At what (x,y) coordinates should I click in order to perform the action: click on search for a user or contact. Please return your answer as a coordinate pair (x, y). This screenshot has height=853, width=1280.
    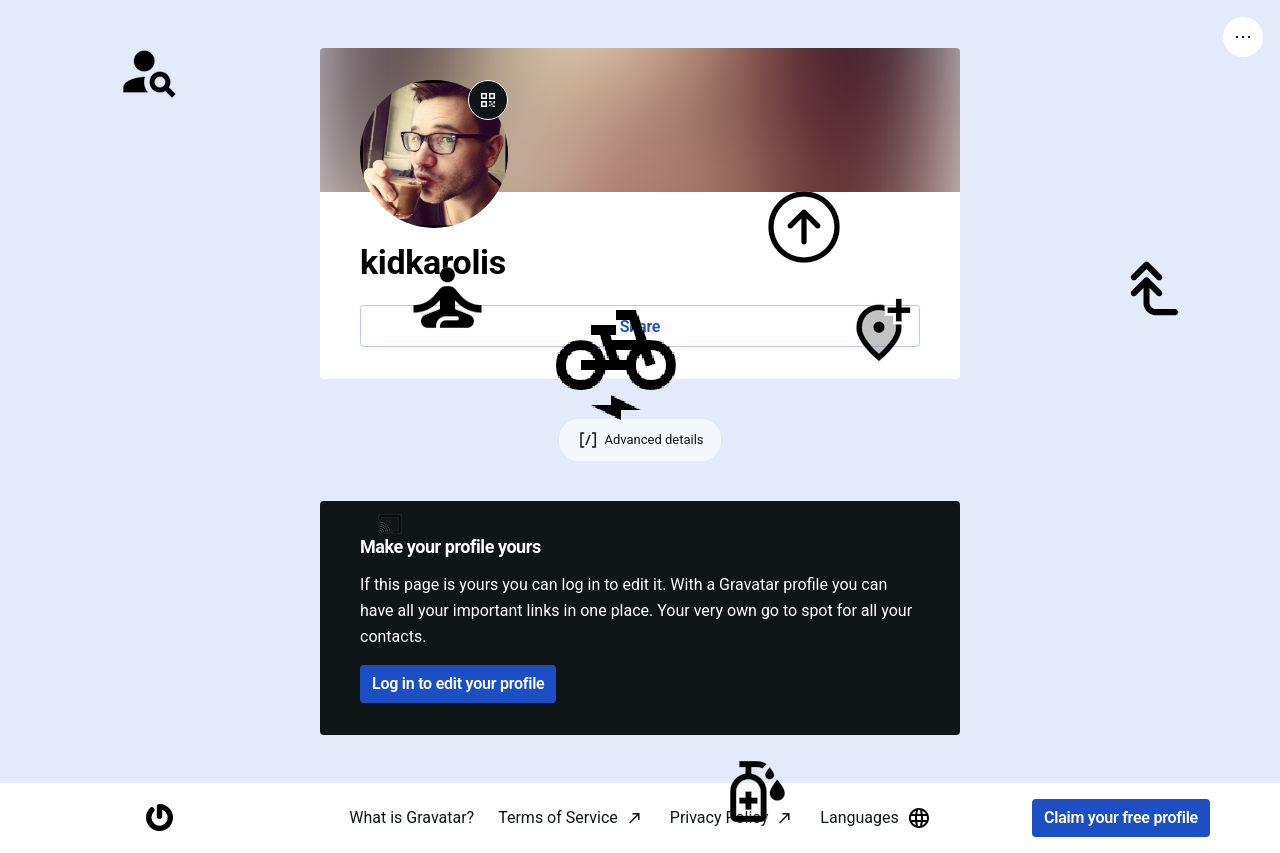
    Looking at the image, I should click on (149, 71).